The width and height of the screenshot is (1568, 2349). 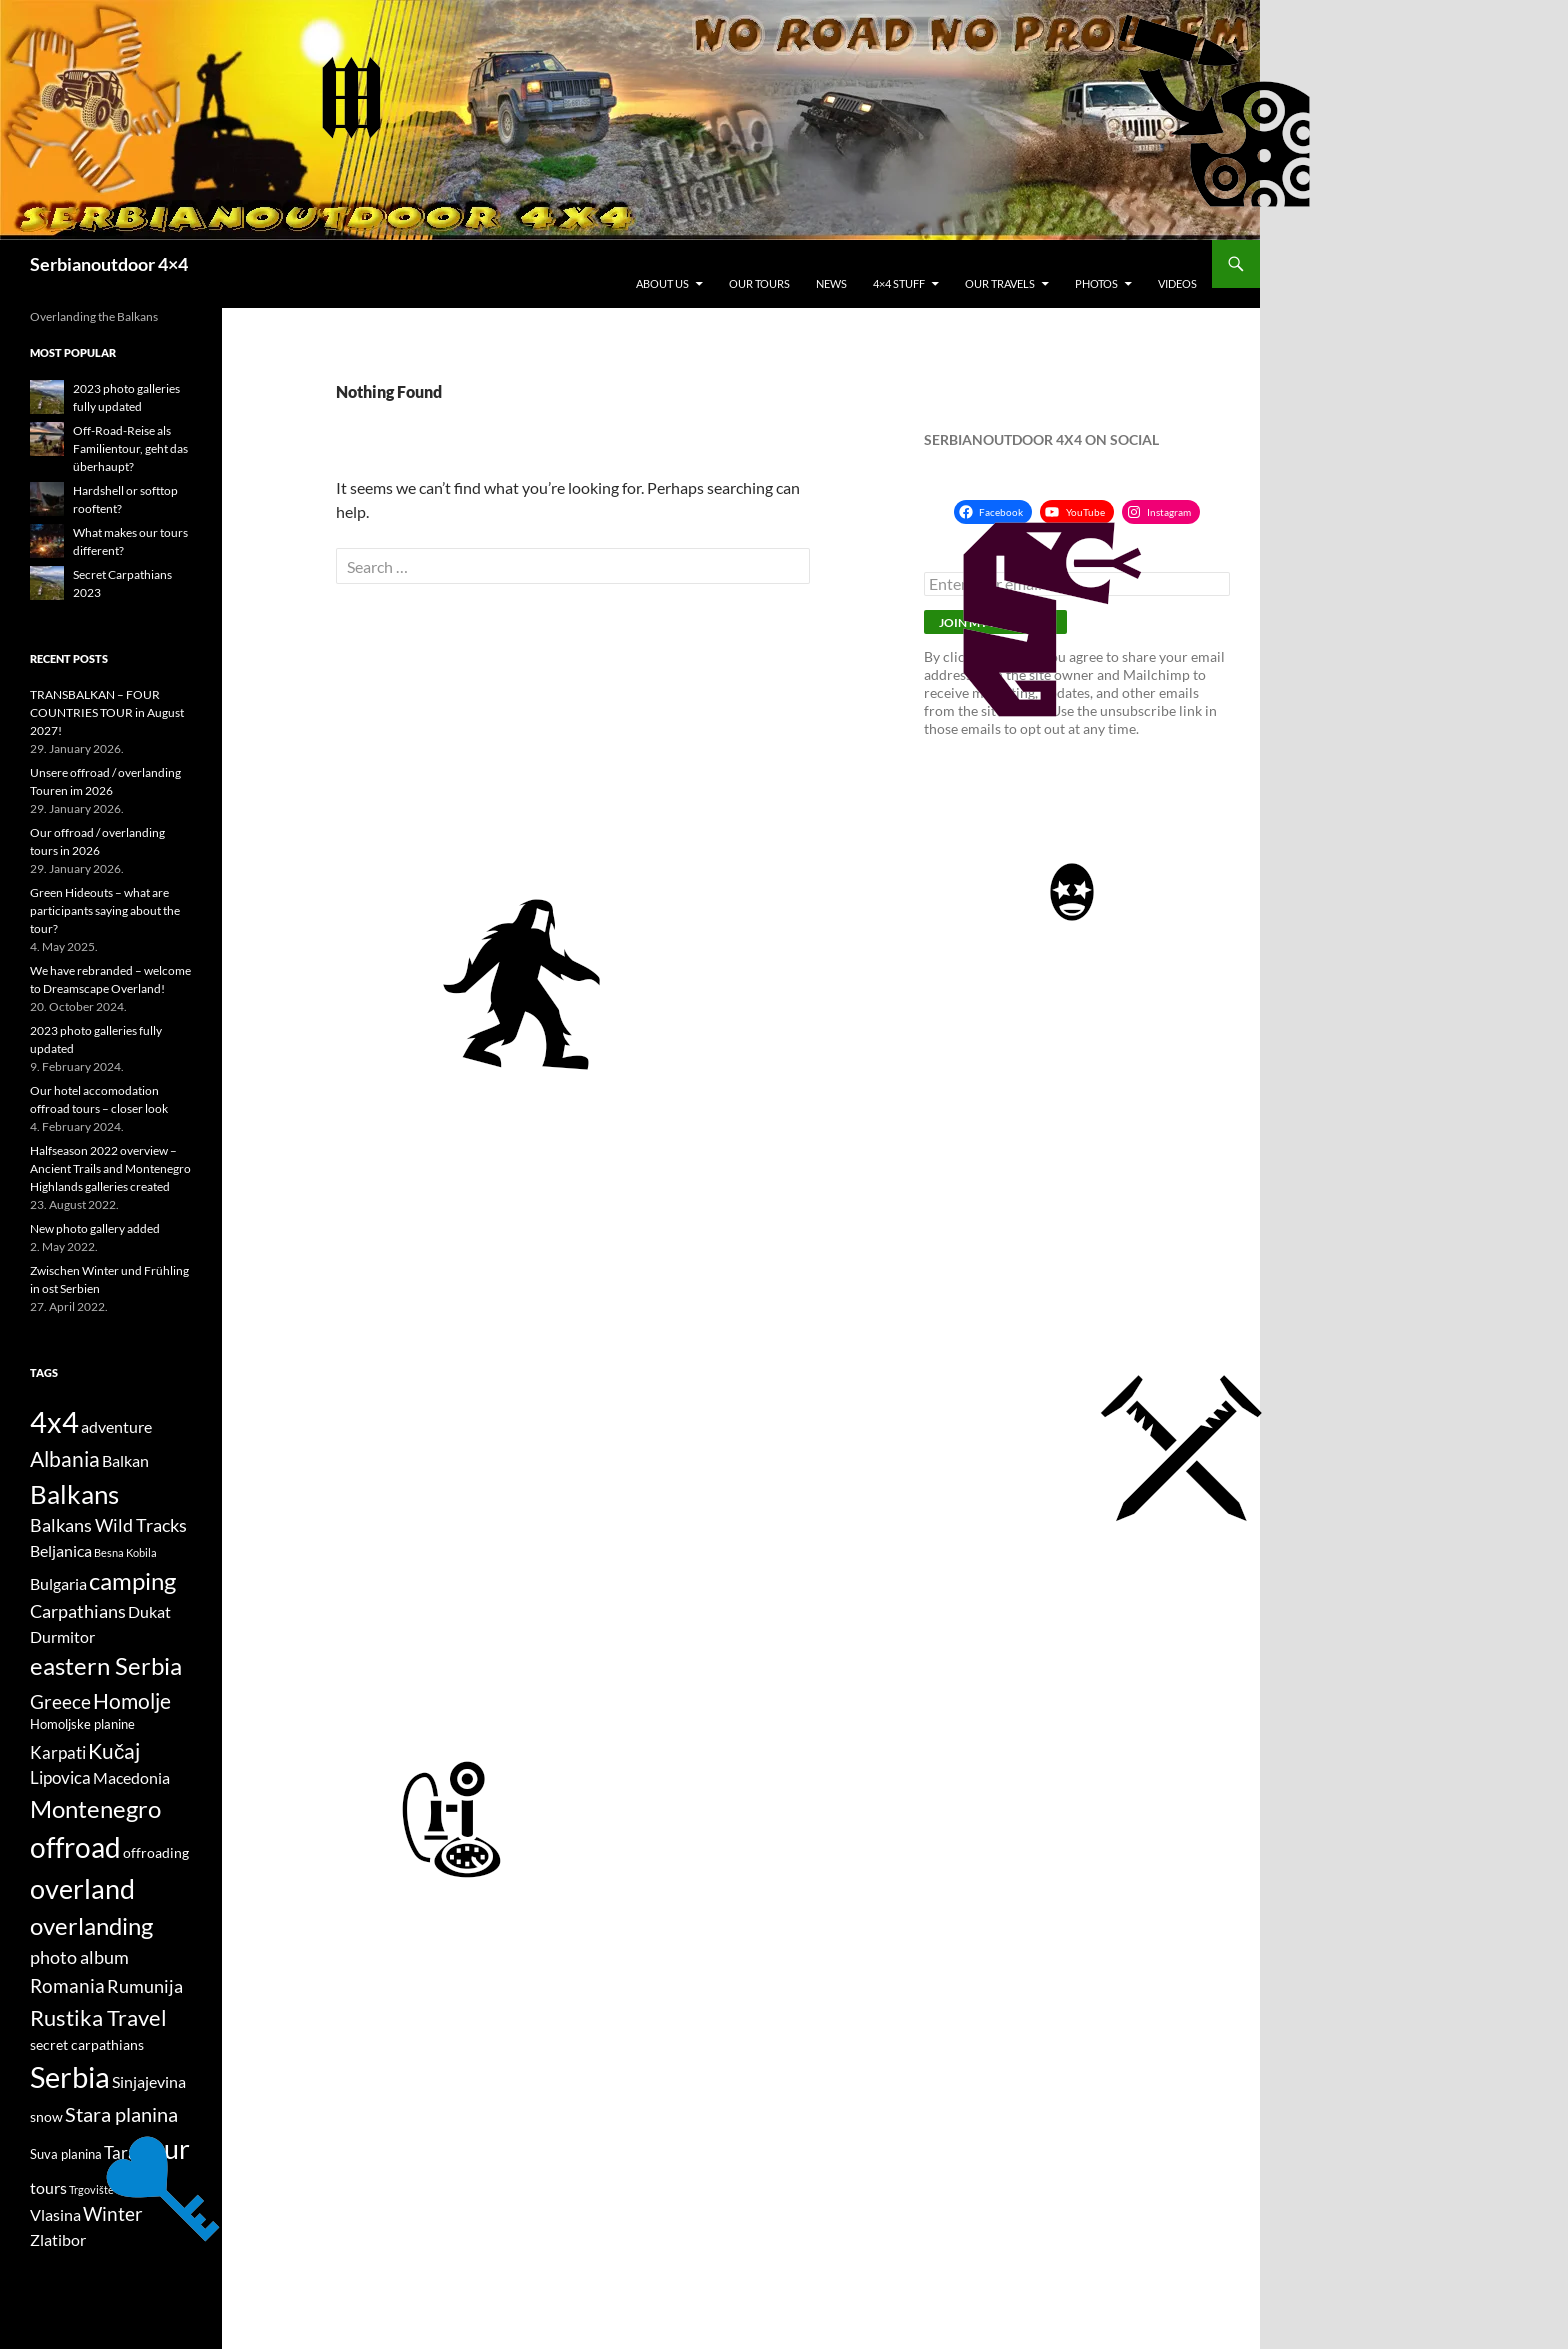 I want to click on unlock romantic or relationship-themed content, so click(x=163, y=2189).